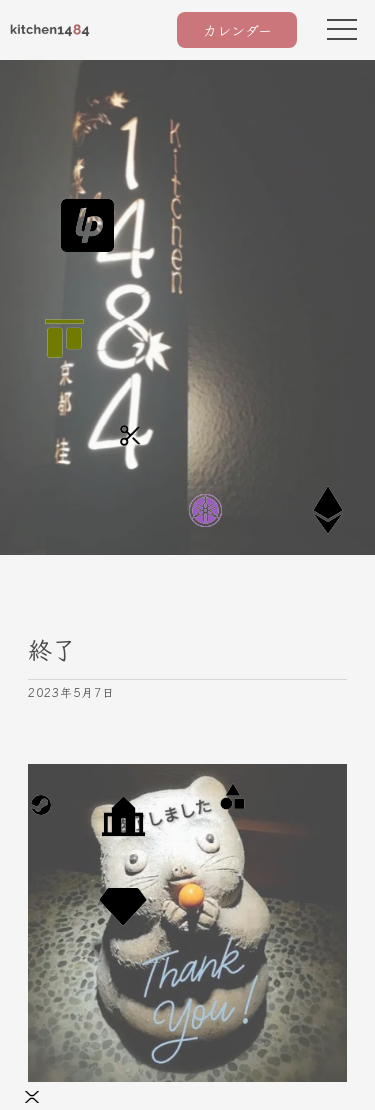  Describe the element at coordinates (205, 510) in the screenshot. I see `yamaha motor corporation logo` at that location.